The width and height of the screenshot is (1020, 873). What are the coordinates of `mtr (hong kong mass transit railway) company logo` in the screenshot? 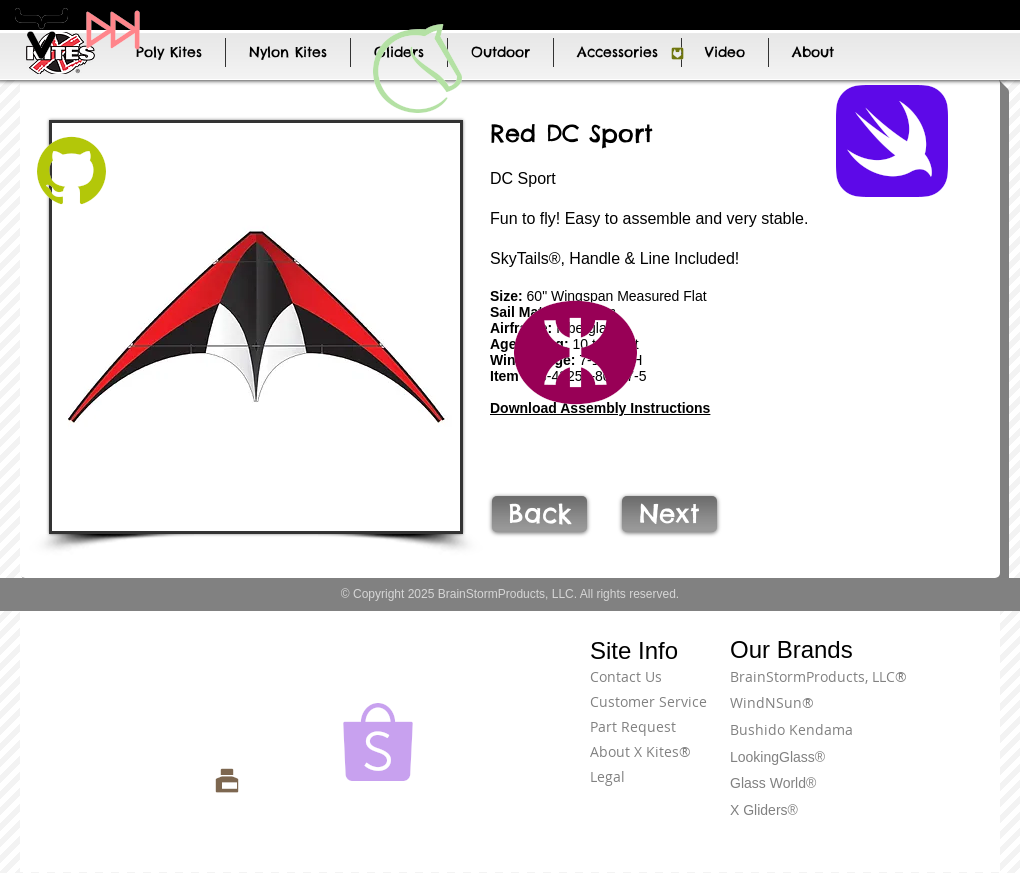 It's located at (575, 352).